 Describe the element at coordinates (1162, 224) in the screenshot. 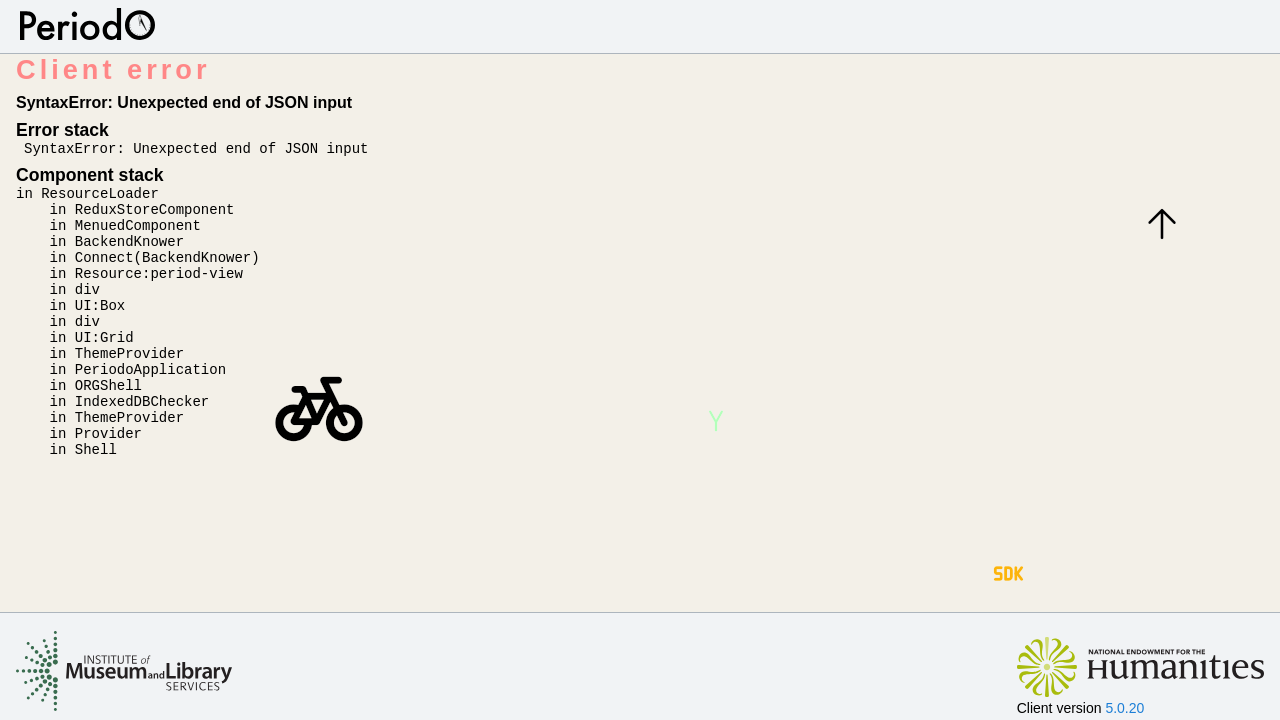

I see `move item up in a list` at that location.